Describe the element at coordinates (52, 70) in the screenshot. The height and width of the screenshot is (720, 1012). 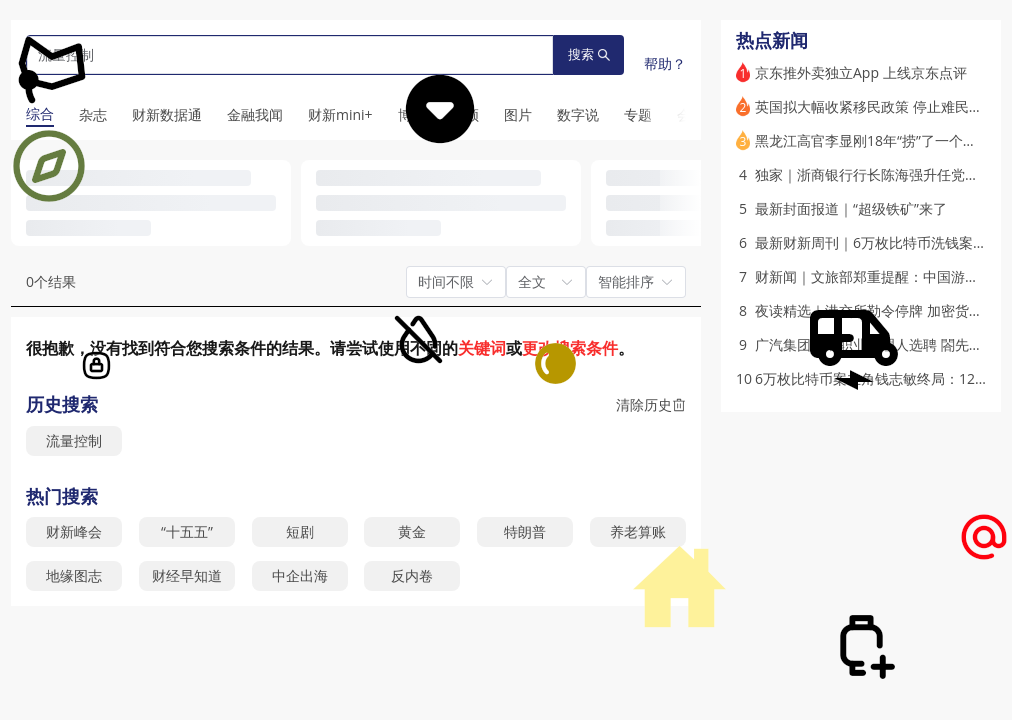
I see `make a freehand polygon selection` at that location.